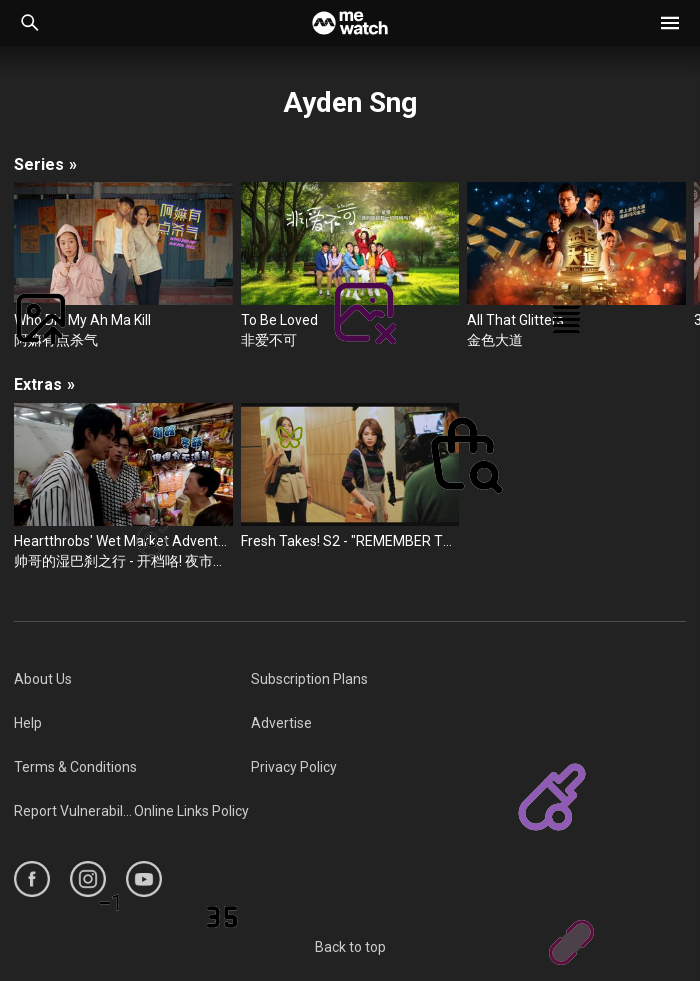 The width and height of the screenshot is (700, 981). I want to click on decrease exposure by one stop in photo editing, so click(110, 903).